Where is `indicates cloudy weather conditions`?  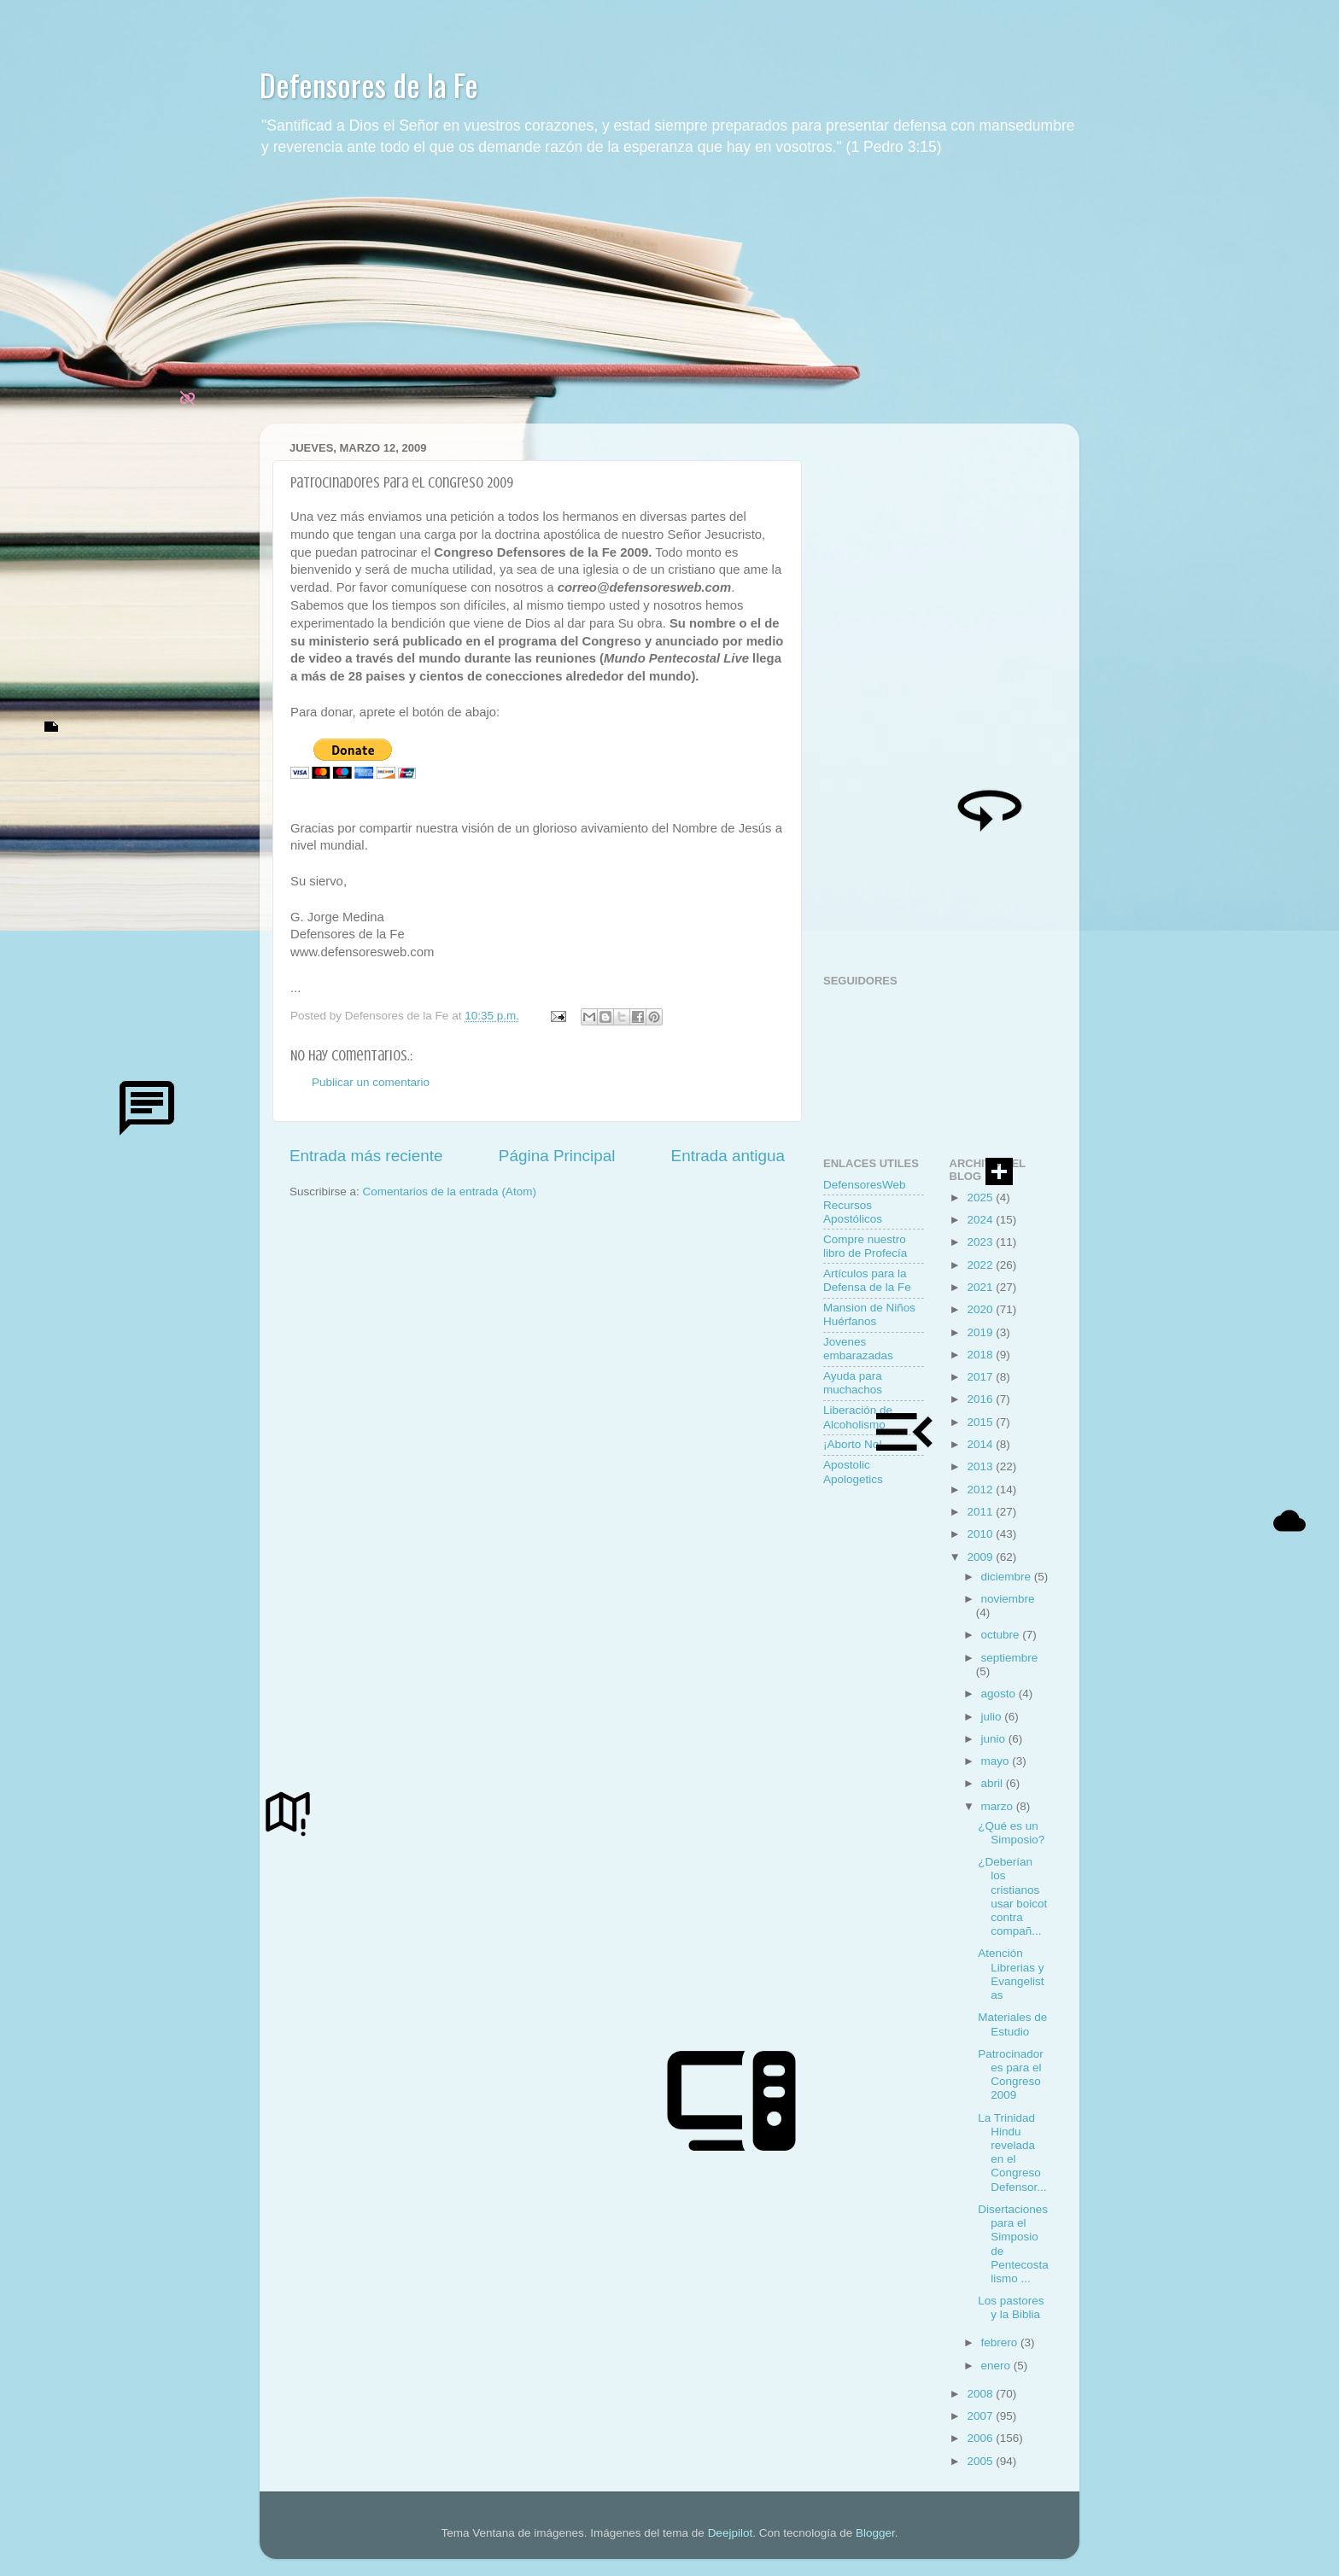
indicates cloudy weather conditions is located at coordinates (1289, 1521).